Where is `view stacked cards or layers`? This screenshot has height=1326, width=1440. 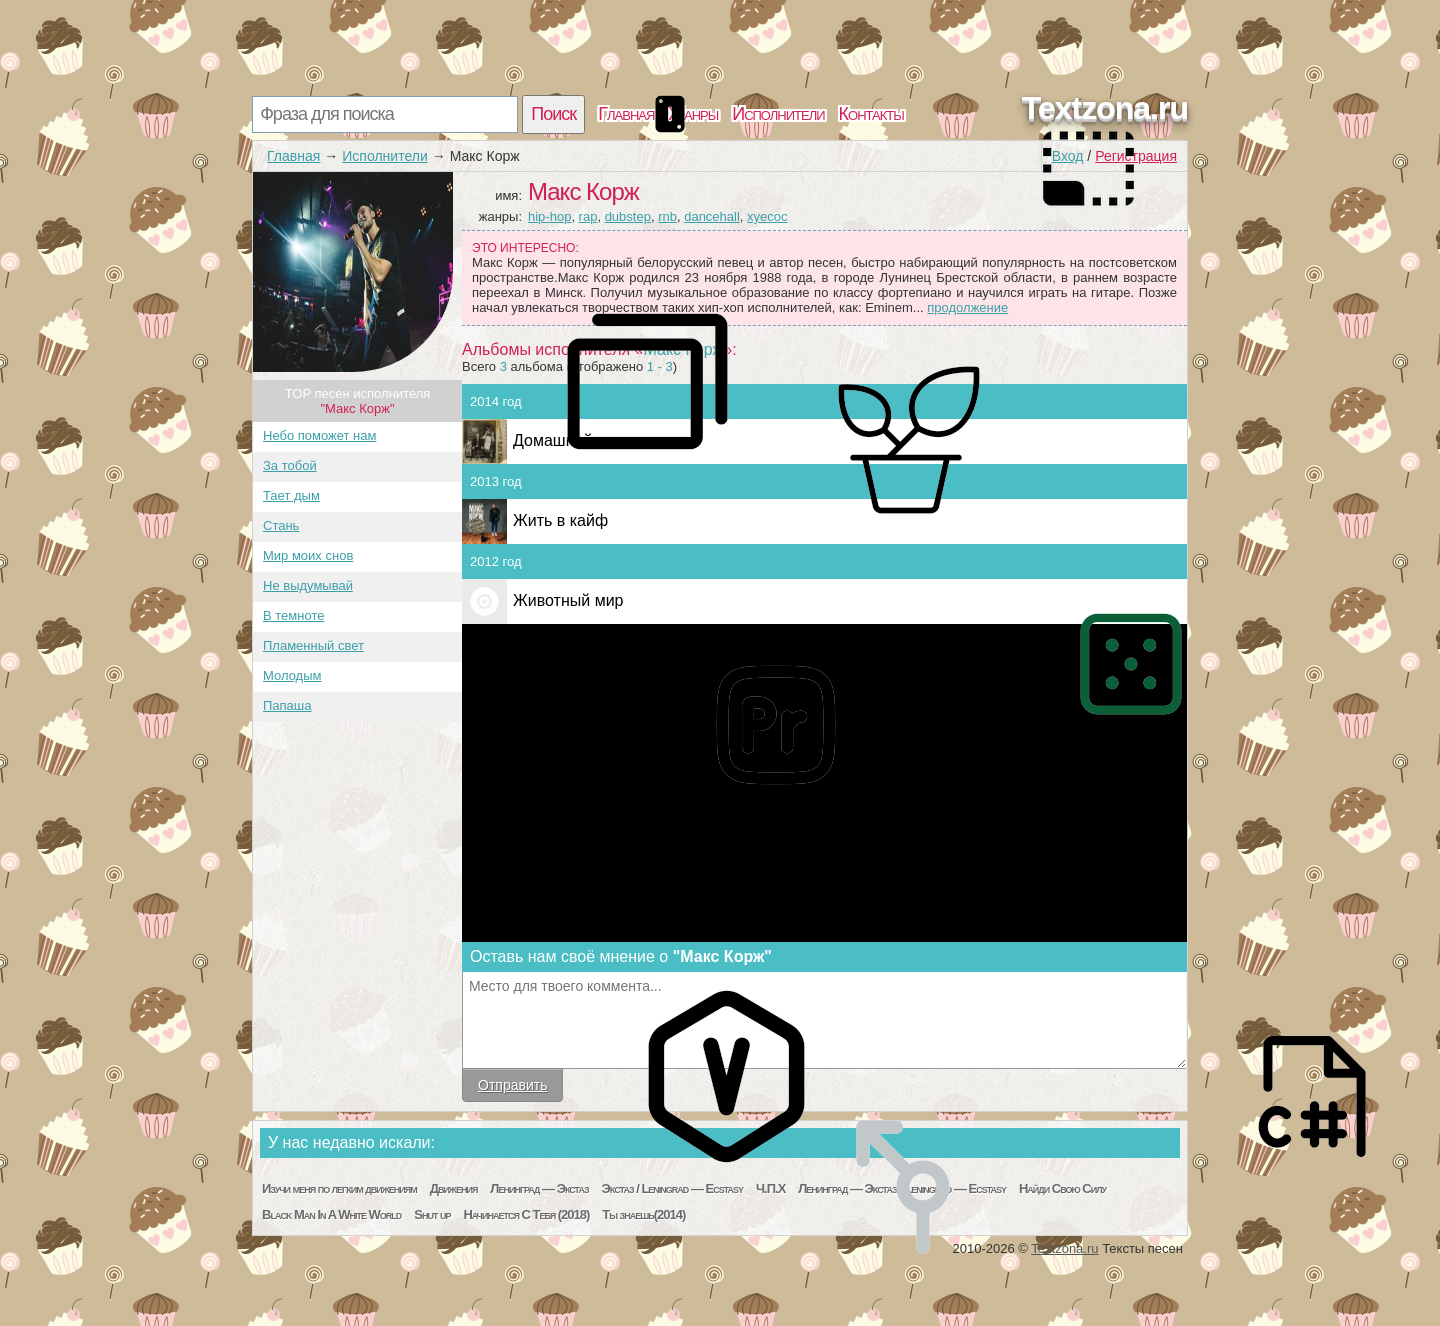
view stacked cards or layers is located at coordinates (647, 381).